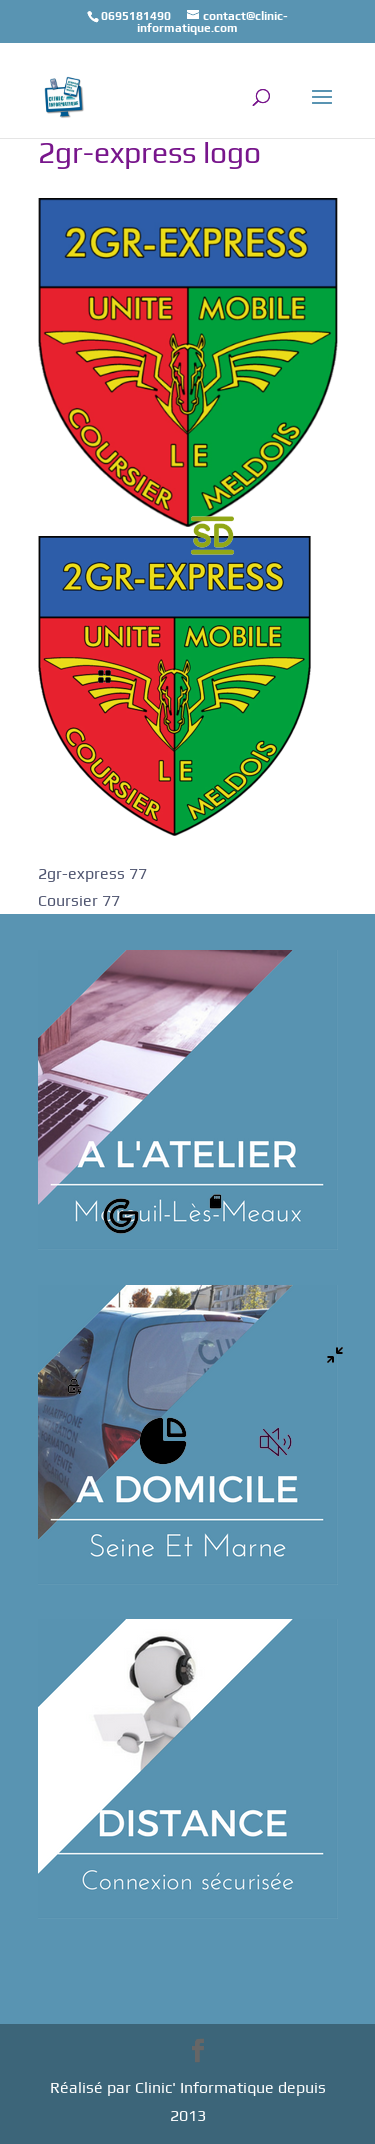  What do you see at coordinates (212, 535) in the screenshot?
I see `indicates standard definition video quality` at bounding box center [212, 535].